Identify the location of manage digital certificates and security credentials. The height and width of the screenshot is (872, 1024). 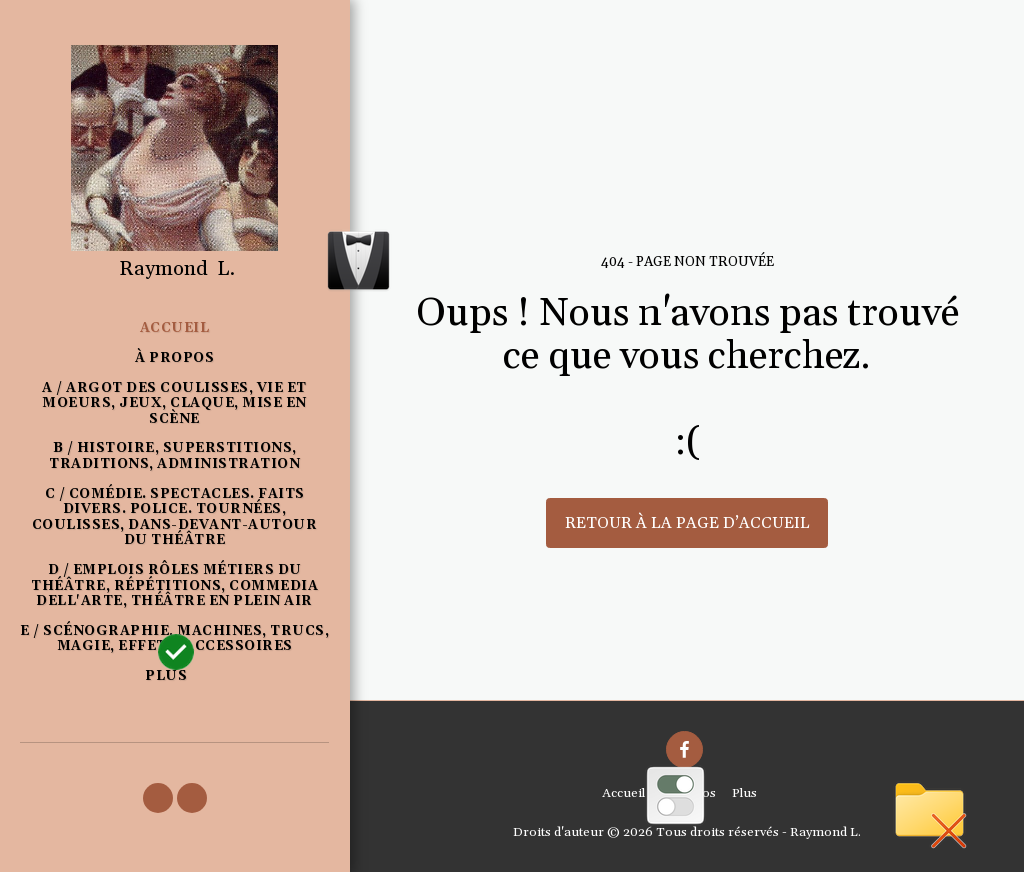
(358, 260).